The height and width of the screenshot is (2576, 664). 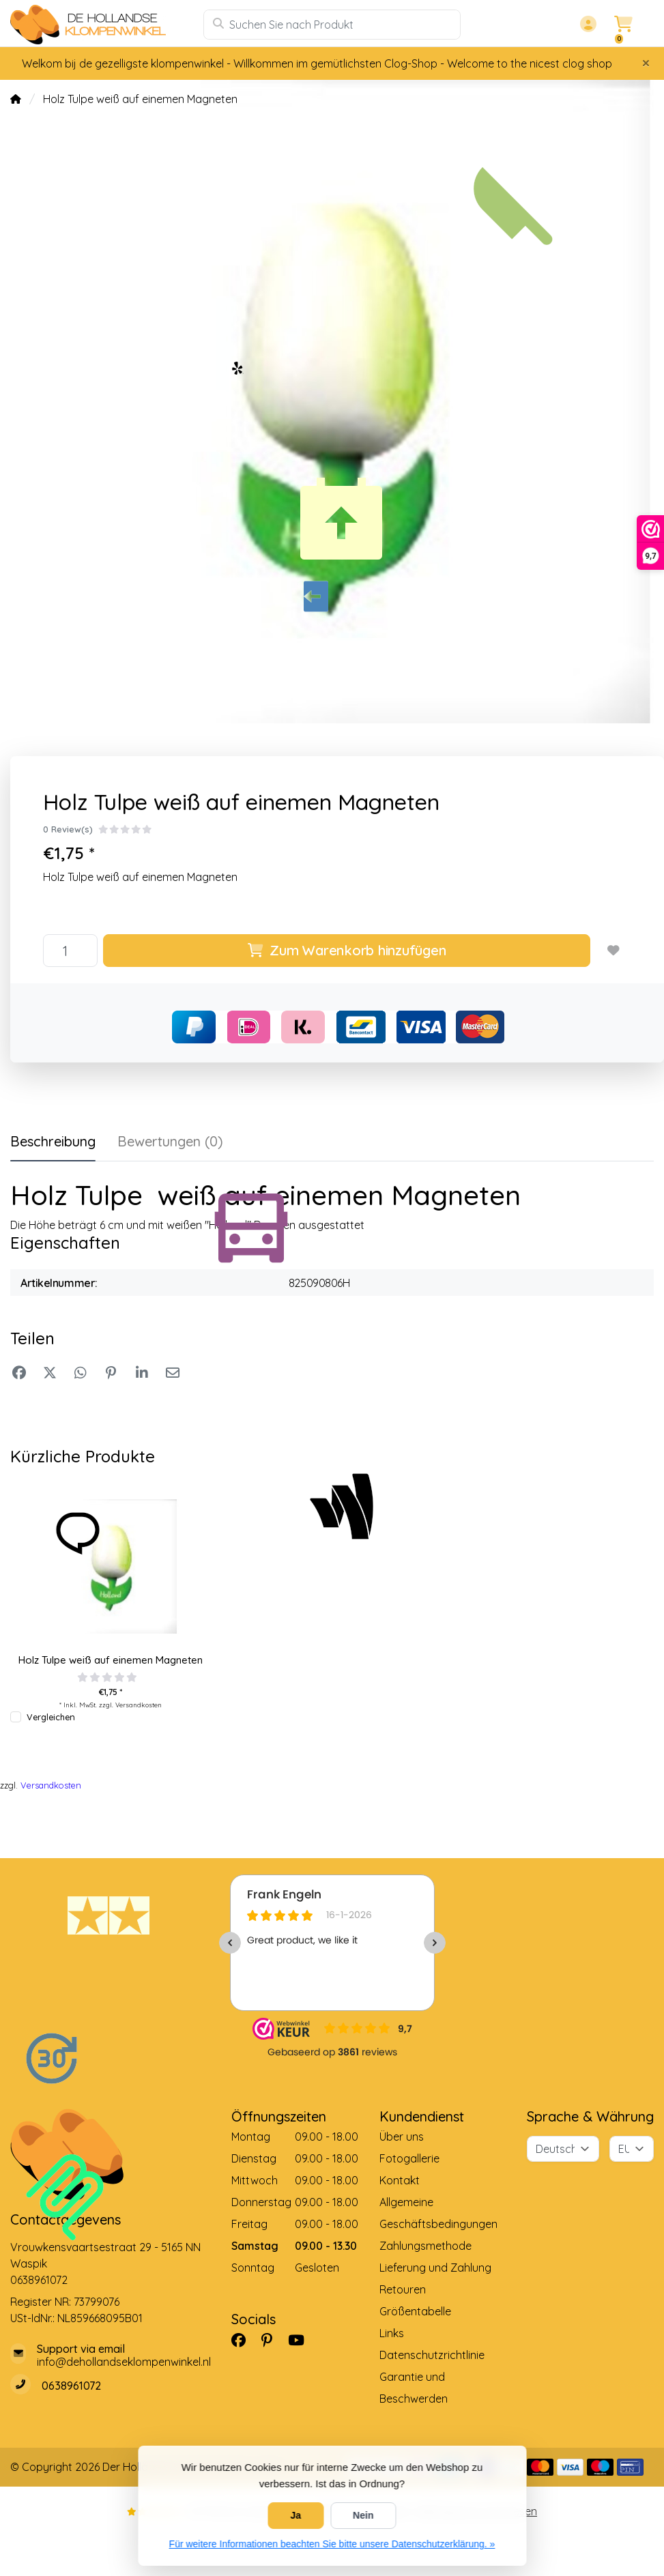 What do you see at coordinates (51, 2058) in the screenshot?
I see `skip forward 30 seconds` at bounding box center [51, 2058].